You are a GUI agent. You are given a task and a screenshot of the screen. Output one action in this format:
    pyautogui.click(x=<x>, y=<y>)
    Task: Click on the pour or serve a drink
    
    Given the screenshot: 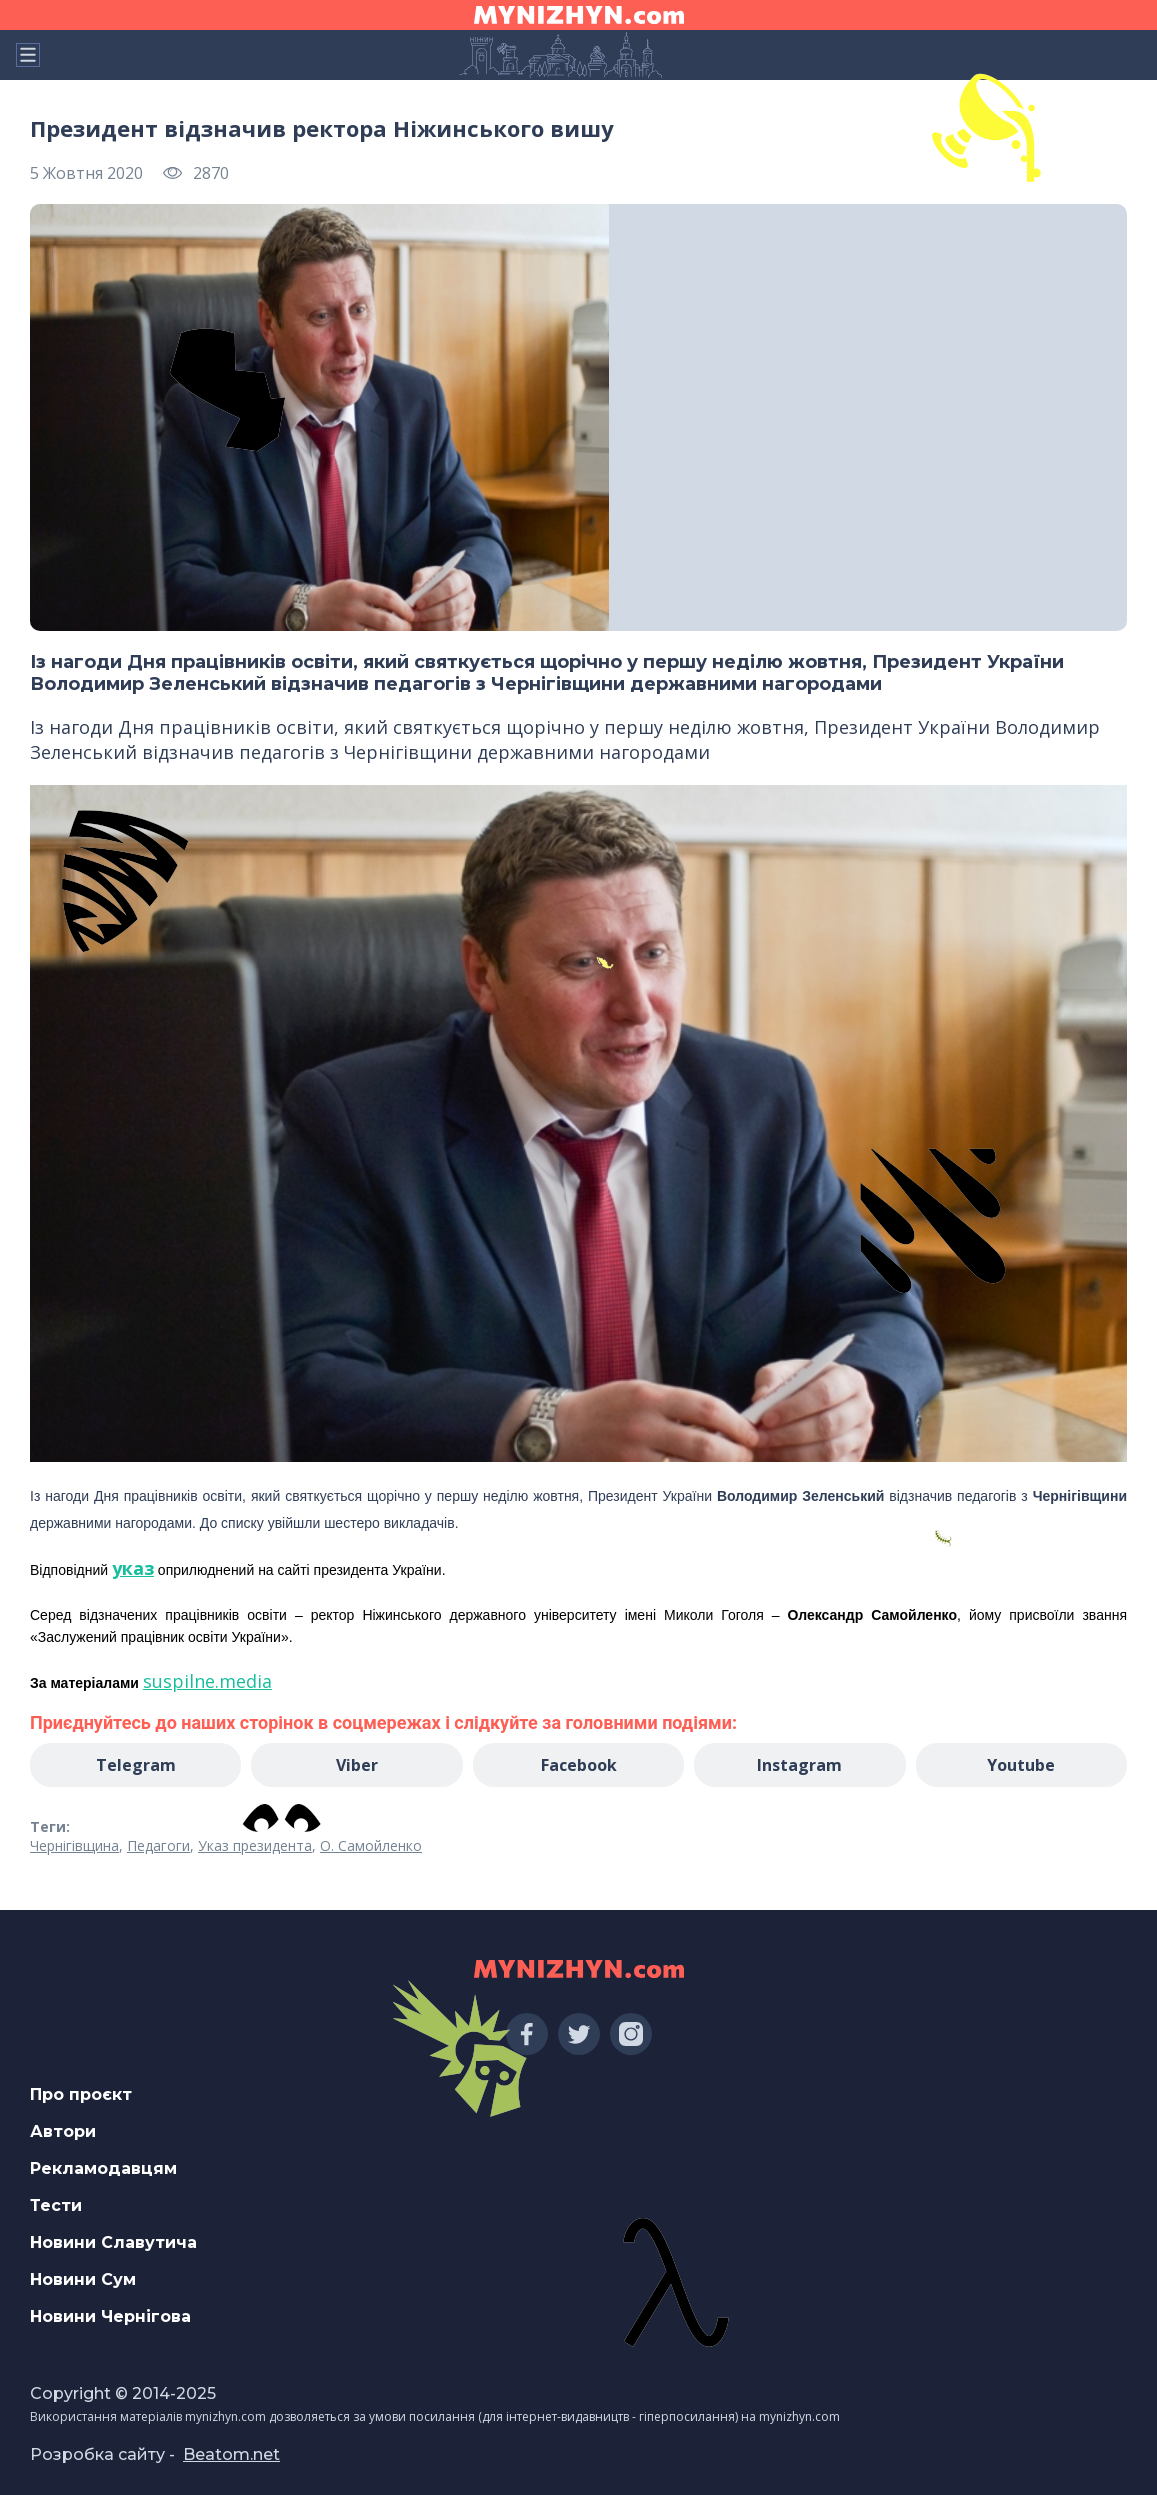 What is the action you would take?
    pyautogui.click(x=986, y=127)
    